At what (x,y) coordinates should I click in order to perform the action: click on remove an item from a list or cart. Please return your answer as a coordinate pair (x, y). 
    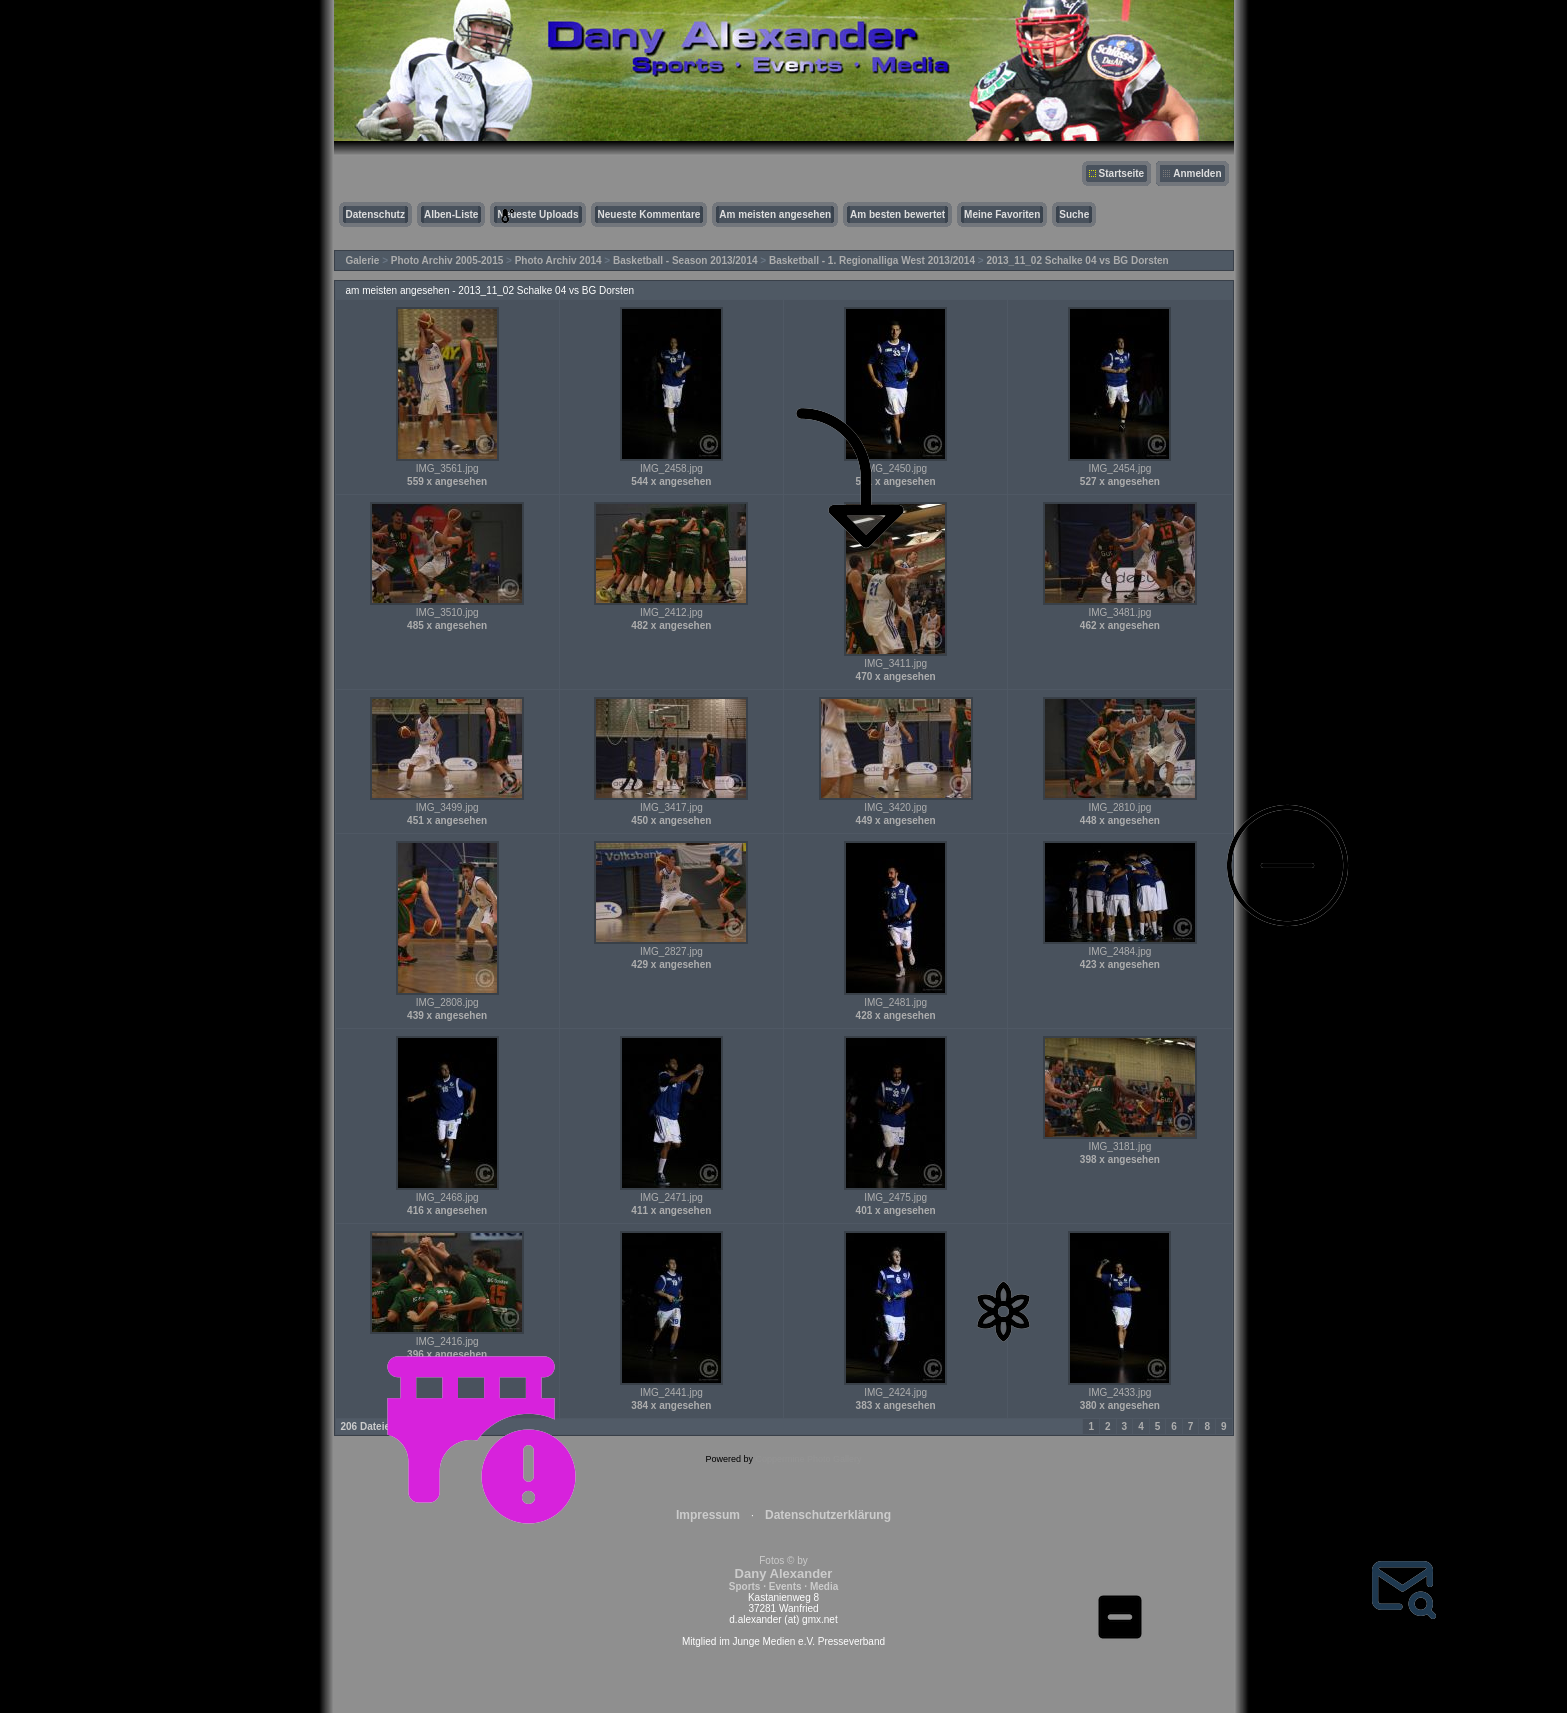
    Looking at the image, I should click on (1287, 865).